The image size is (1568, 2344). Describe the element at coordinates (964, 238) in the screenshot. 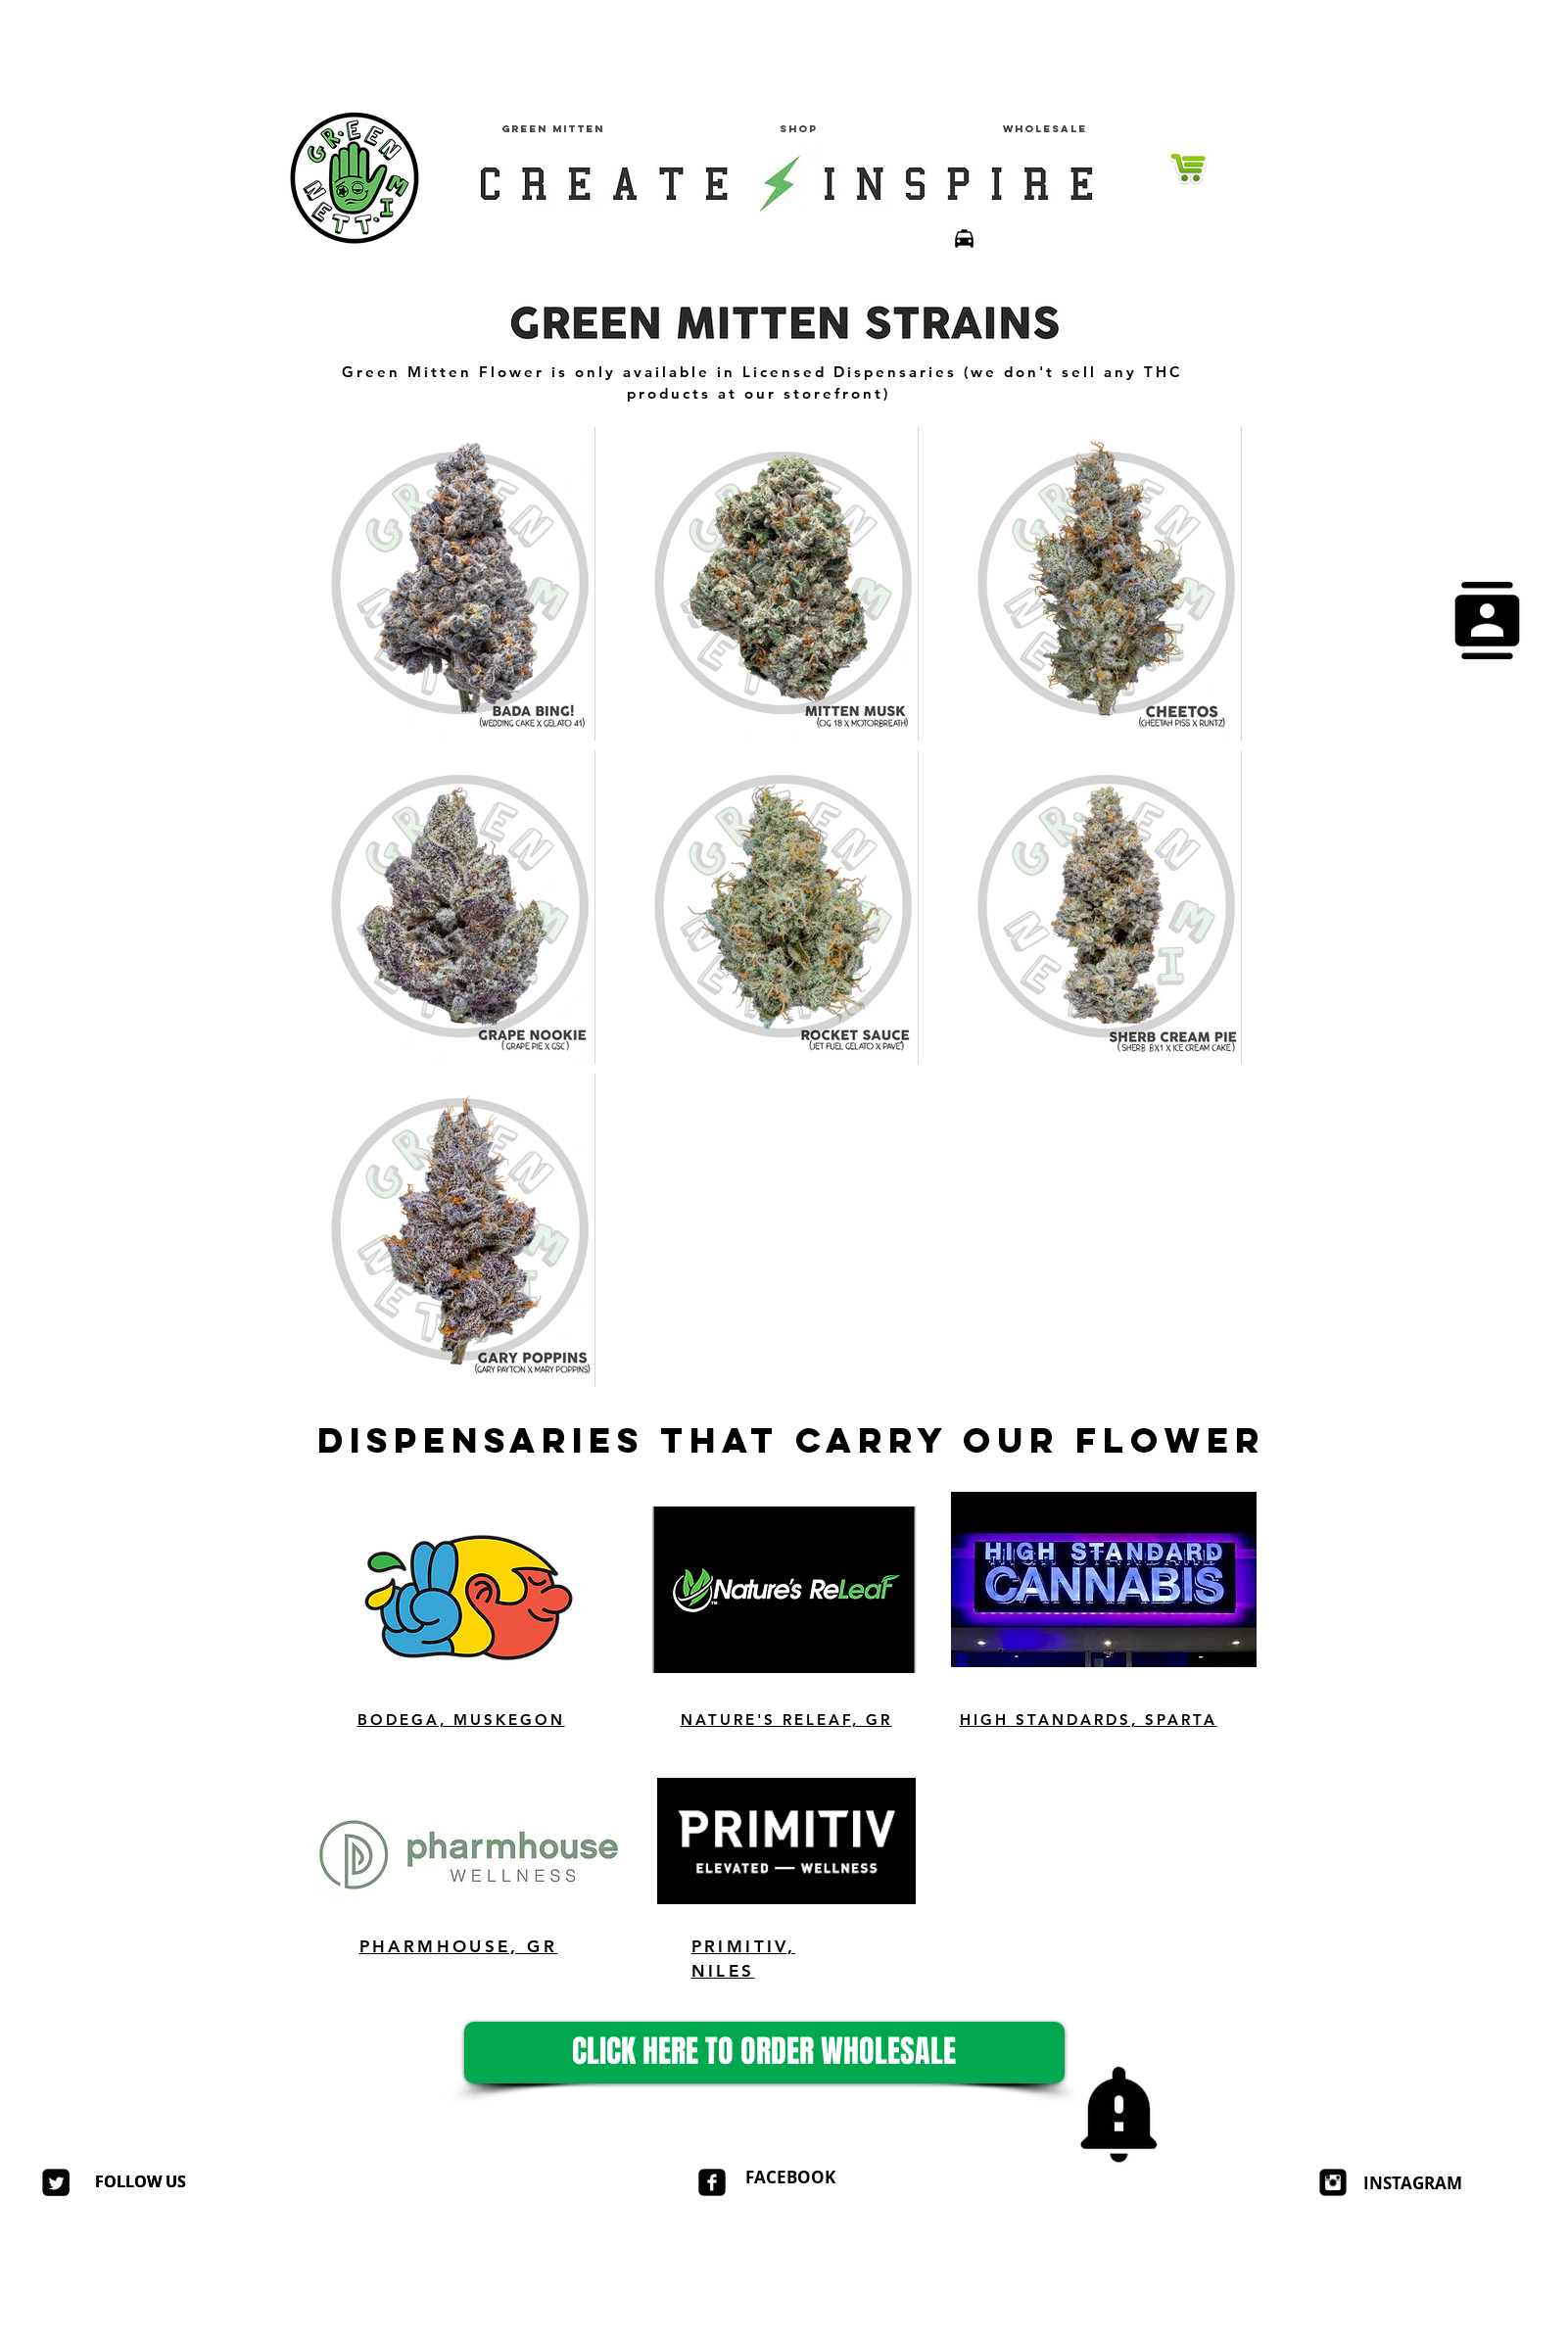

I see `request a taxi or rideshare` at that location.